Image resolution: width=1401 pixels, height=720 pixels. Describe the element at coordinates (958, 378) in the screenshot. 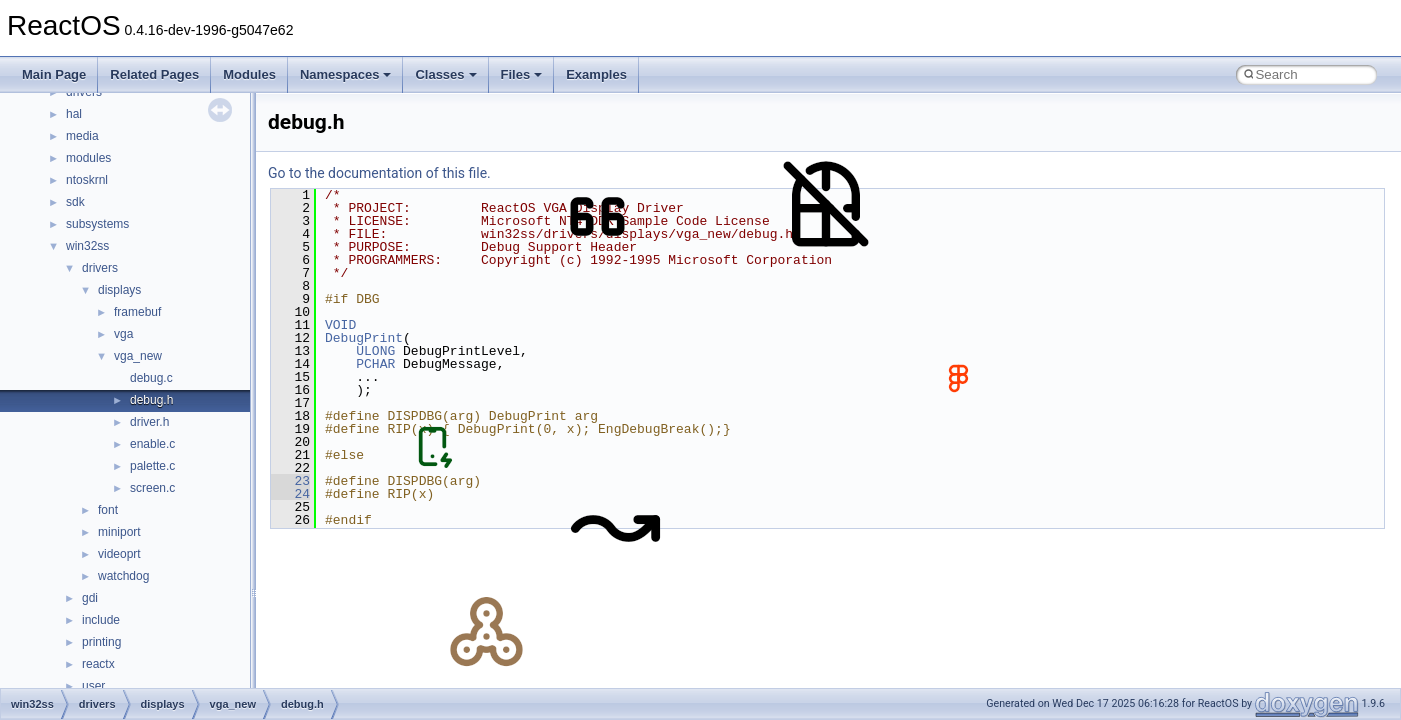

I see `open figma design file` at that location.